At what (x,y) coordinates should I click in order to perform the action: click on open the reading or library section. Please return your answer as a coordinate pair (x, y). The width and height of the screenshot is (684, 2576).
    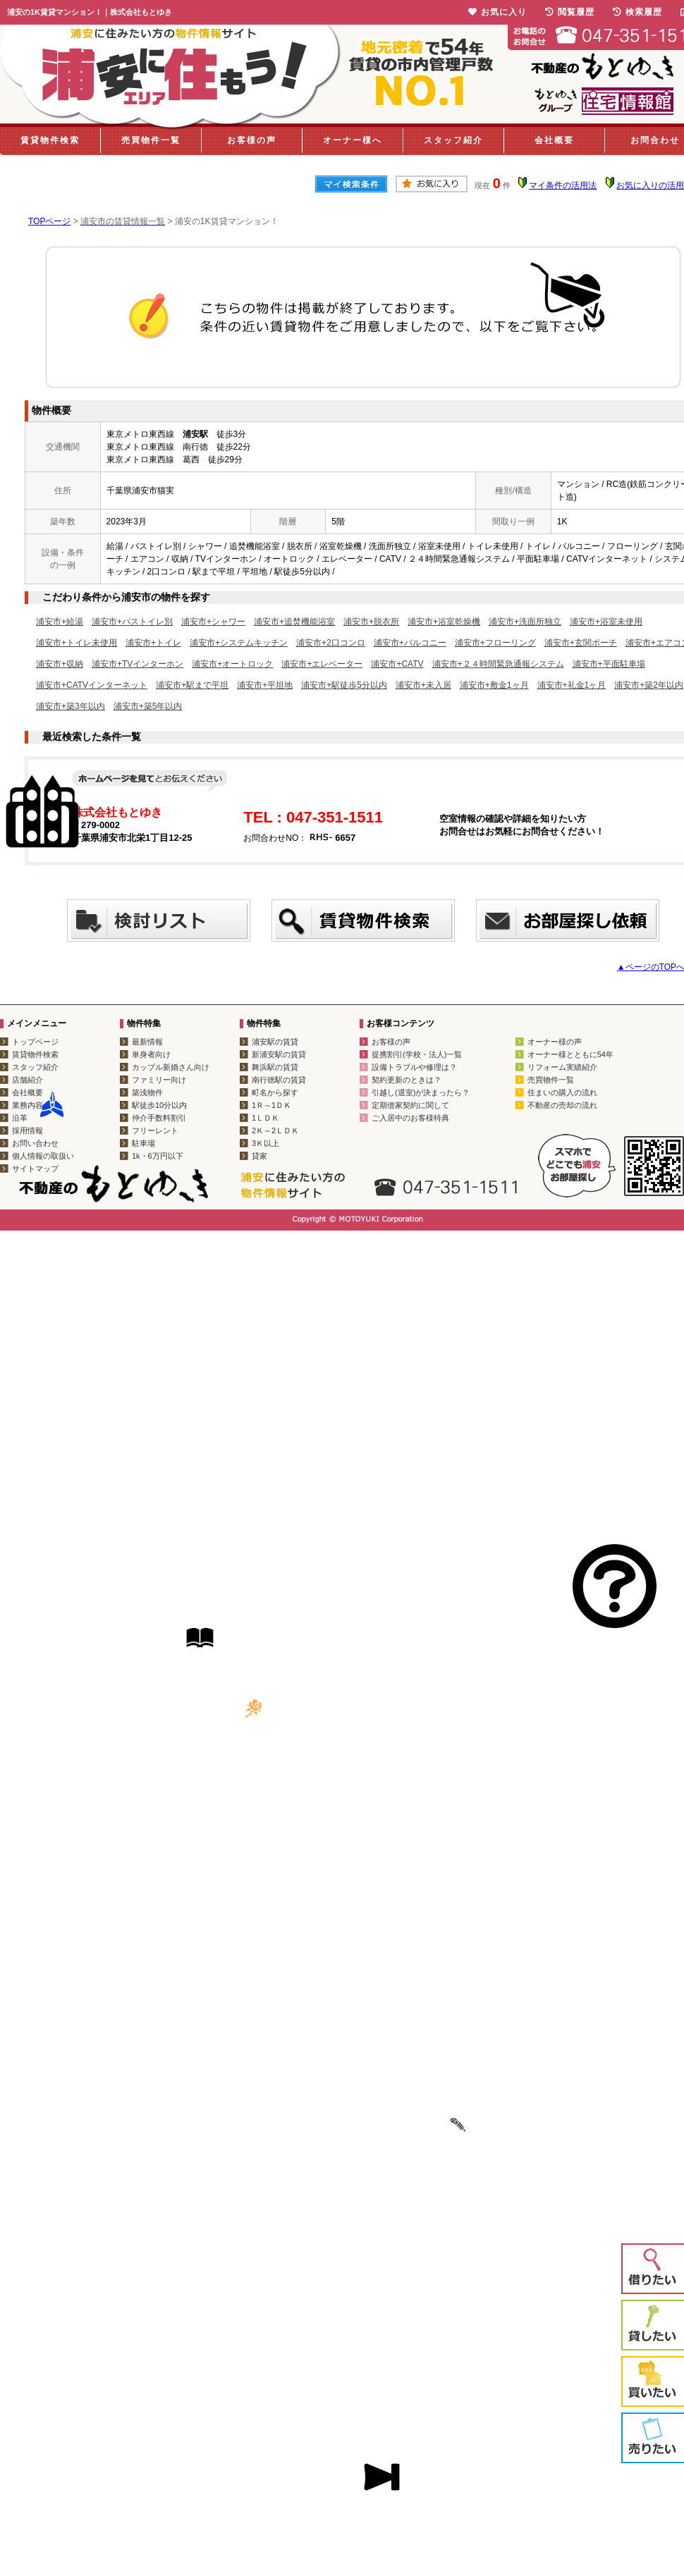
    Looking at the image, I should click on (200, 1637).